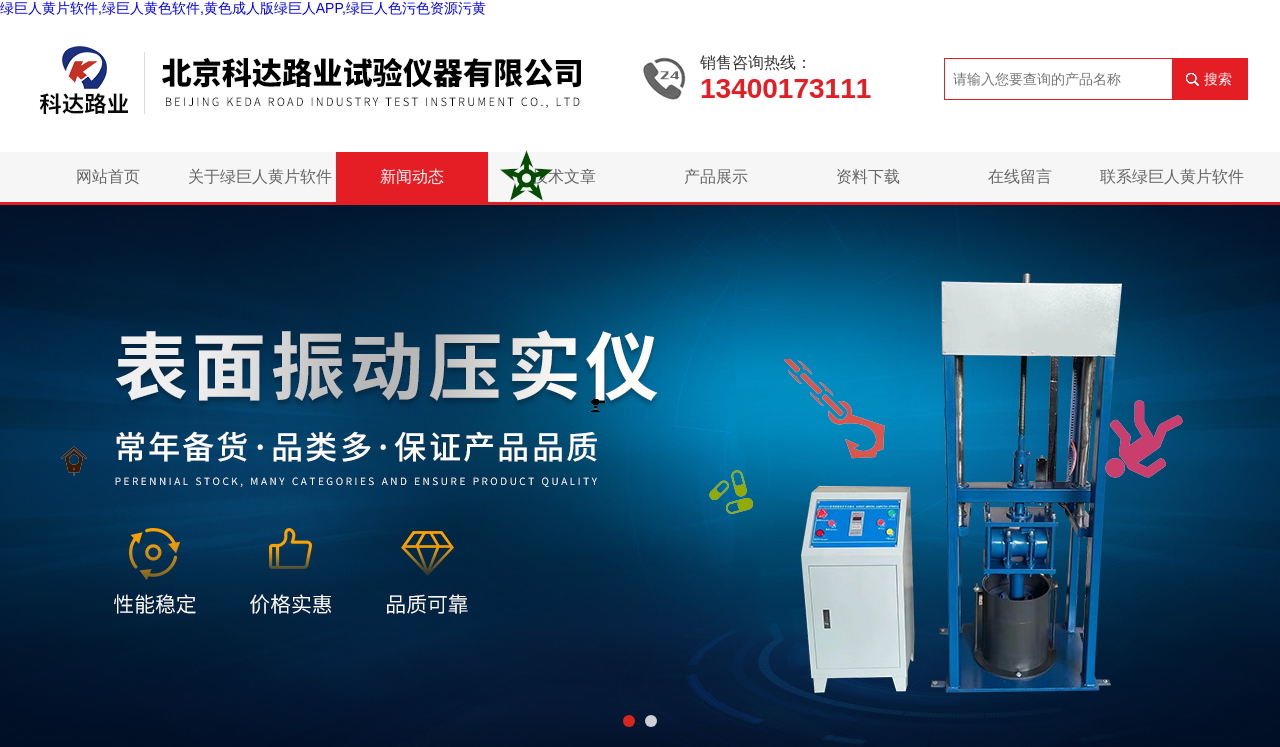  Describe the element at coordinates (731, 492) in the screenshot. I see `indicates medication or pharmaceutical content` at that location.